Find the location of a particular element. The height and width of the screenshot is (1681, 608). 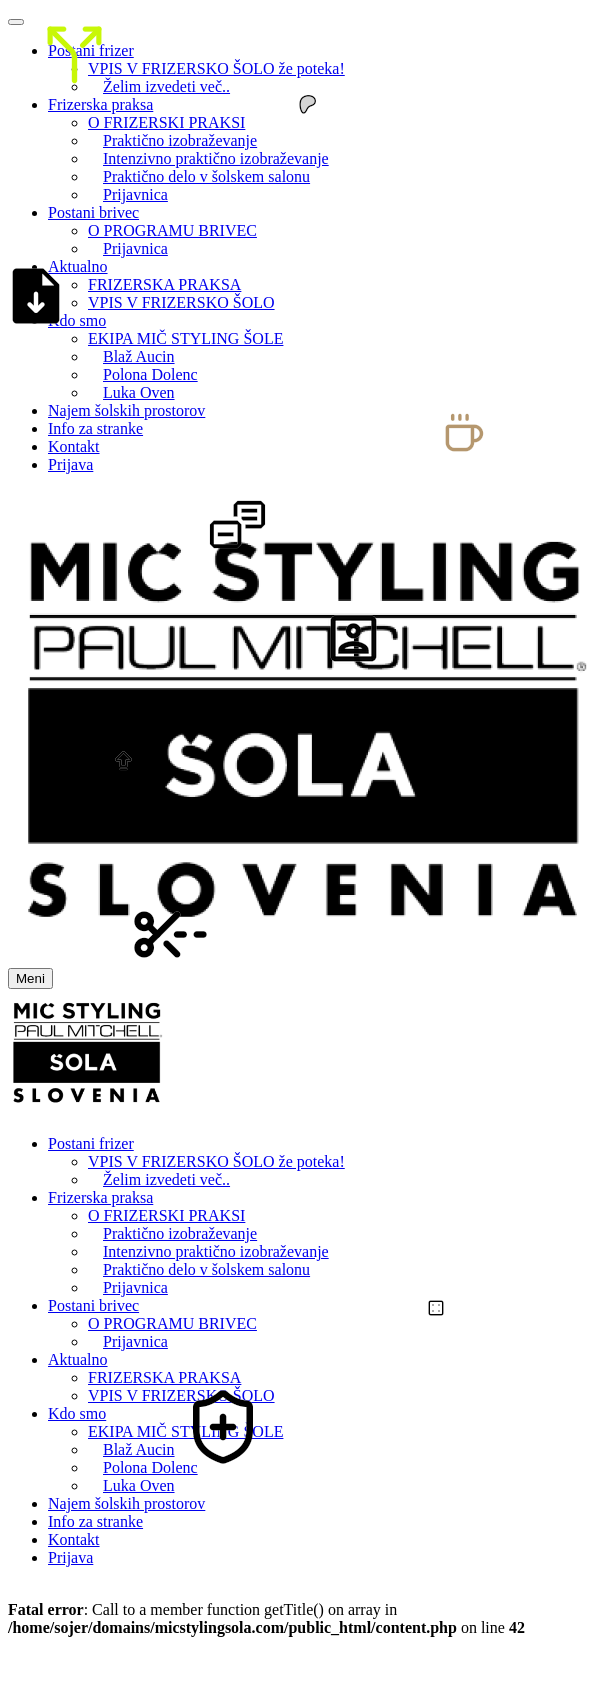

switch to portrait orientation mode is located at coordinates (353, 638).